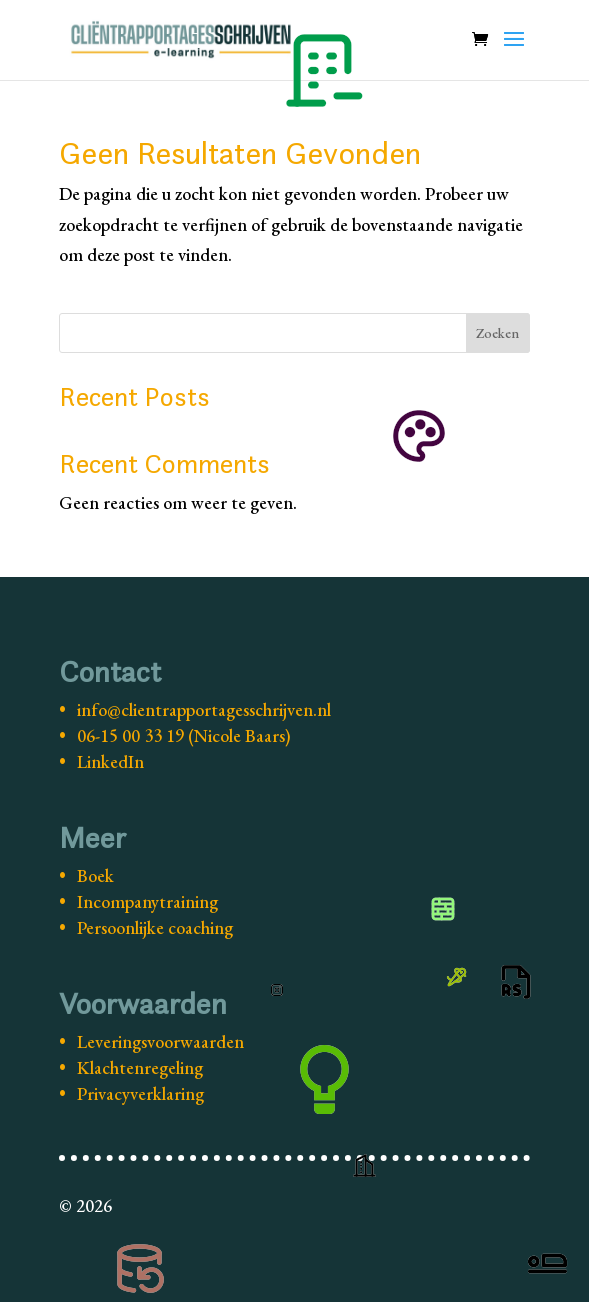 Image resolution: width=589 pixels, height=1302 pixels. Describe the element at coordinates (547, 1263) in the screenshot. I see `view hotel or accommodation options` at that location.